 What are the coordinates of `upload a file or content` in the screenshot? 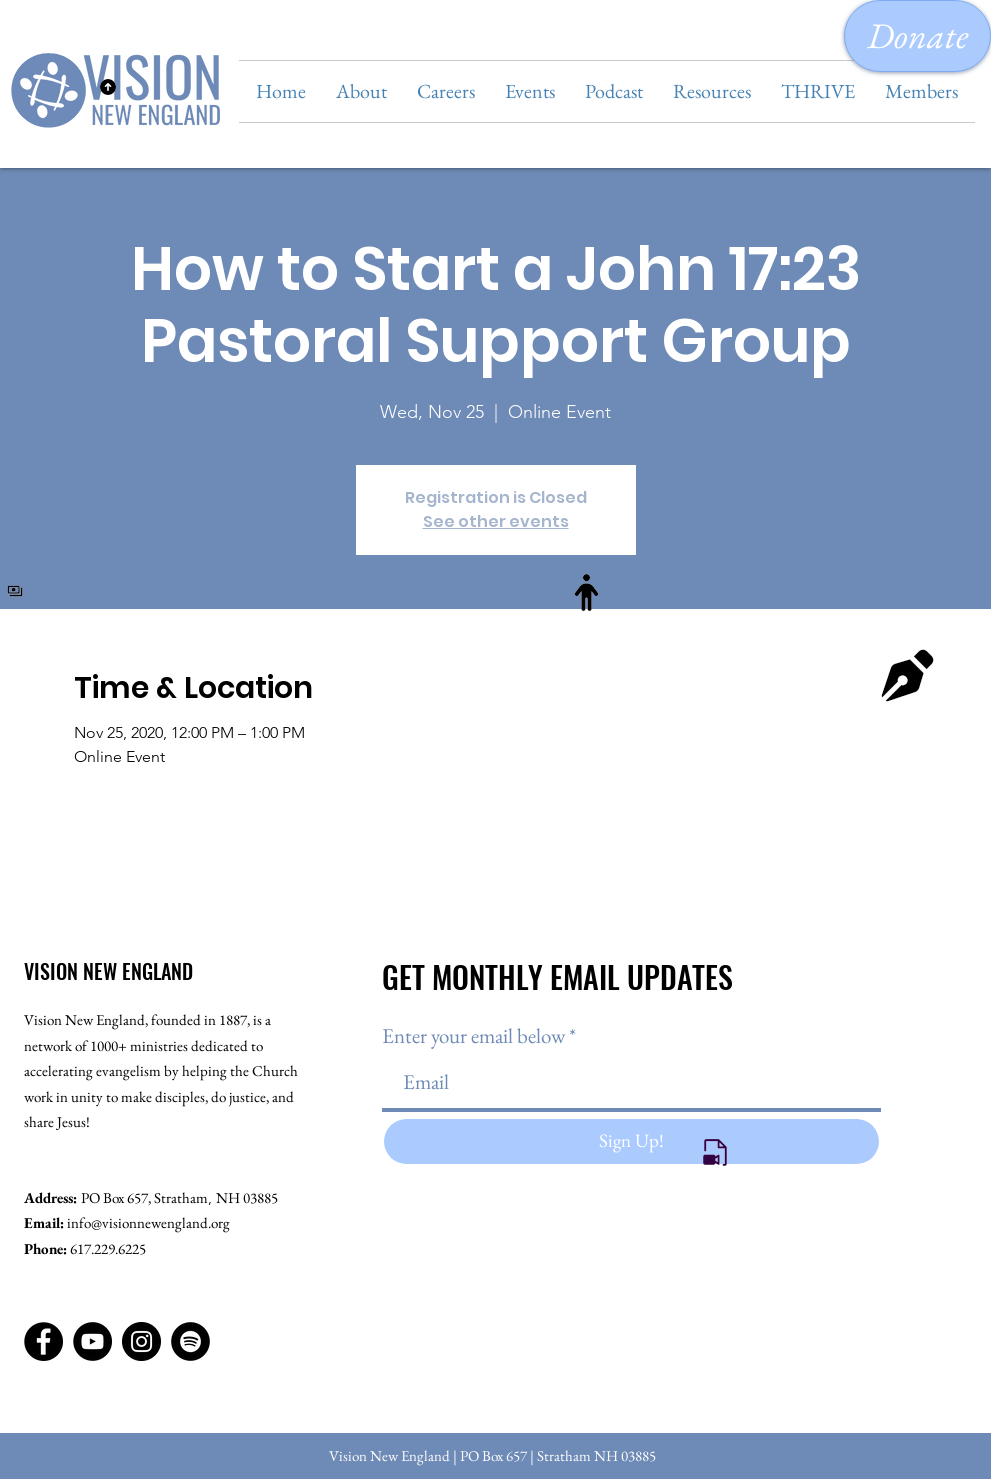 It's located at (108, 87).